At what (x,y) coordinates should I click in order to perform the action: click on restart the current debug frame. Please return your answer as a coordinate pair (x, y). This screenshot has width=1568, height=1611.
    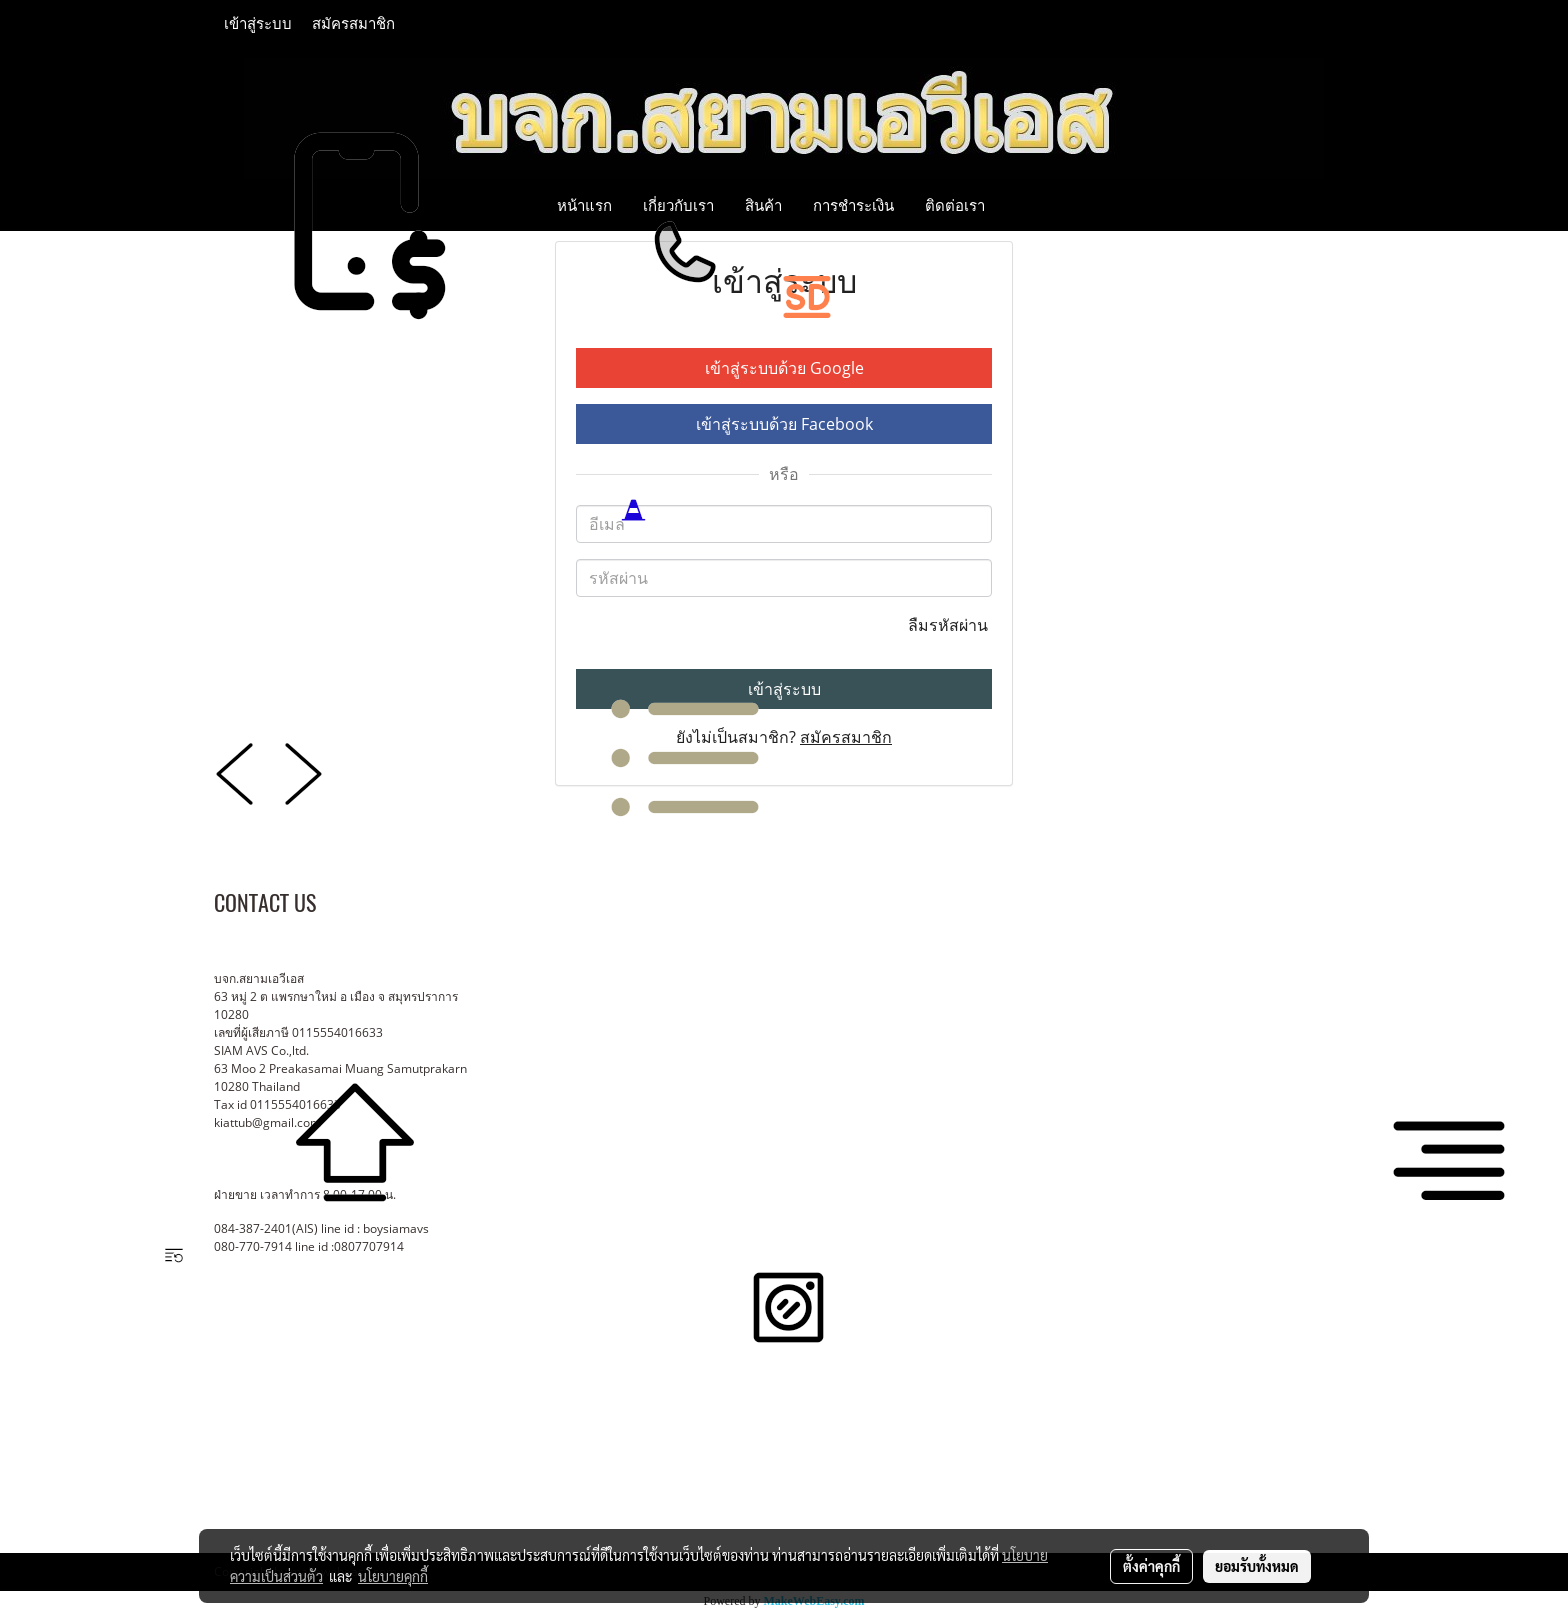
    Looking at the image, I should click on (174, 1255).